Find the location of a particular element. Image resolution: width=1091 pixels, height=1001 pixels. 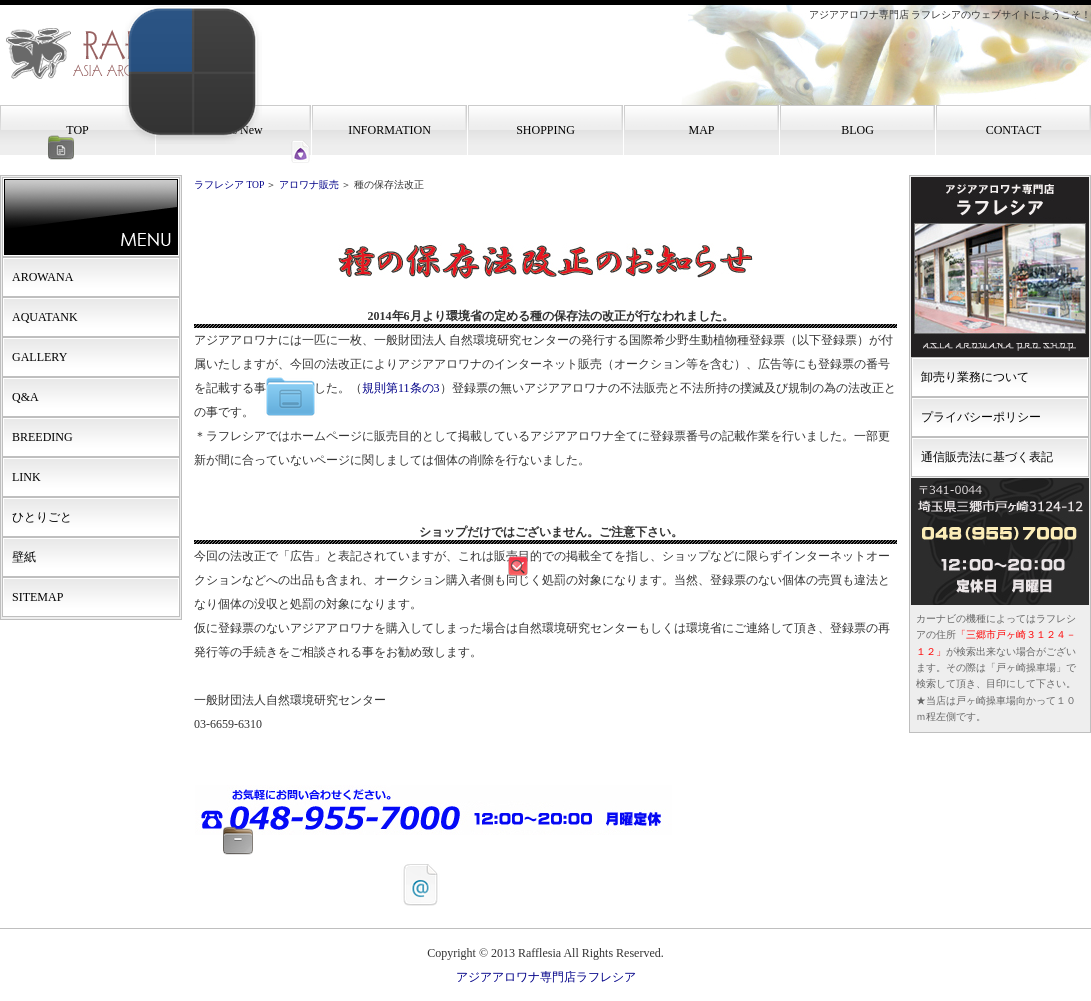

open your desktop folder is located at coordinates (290, 396).